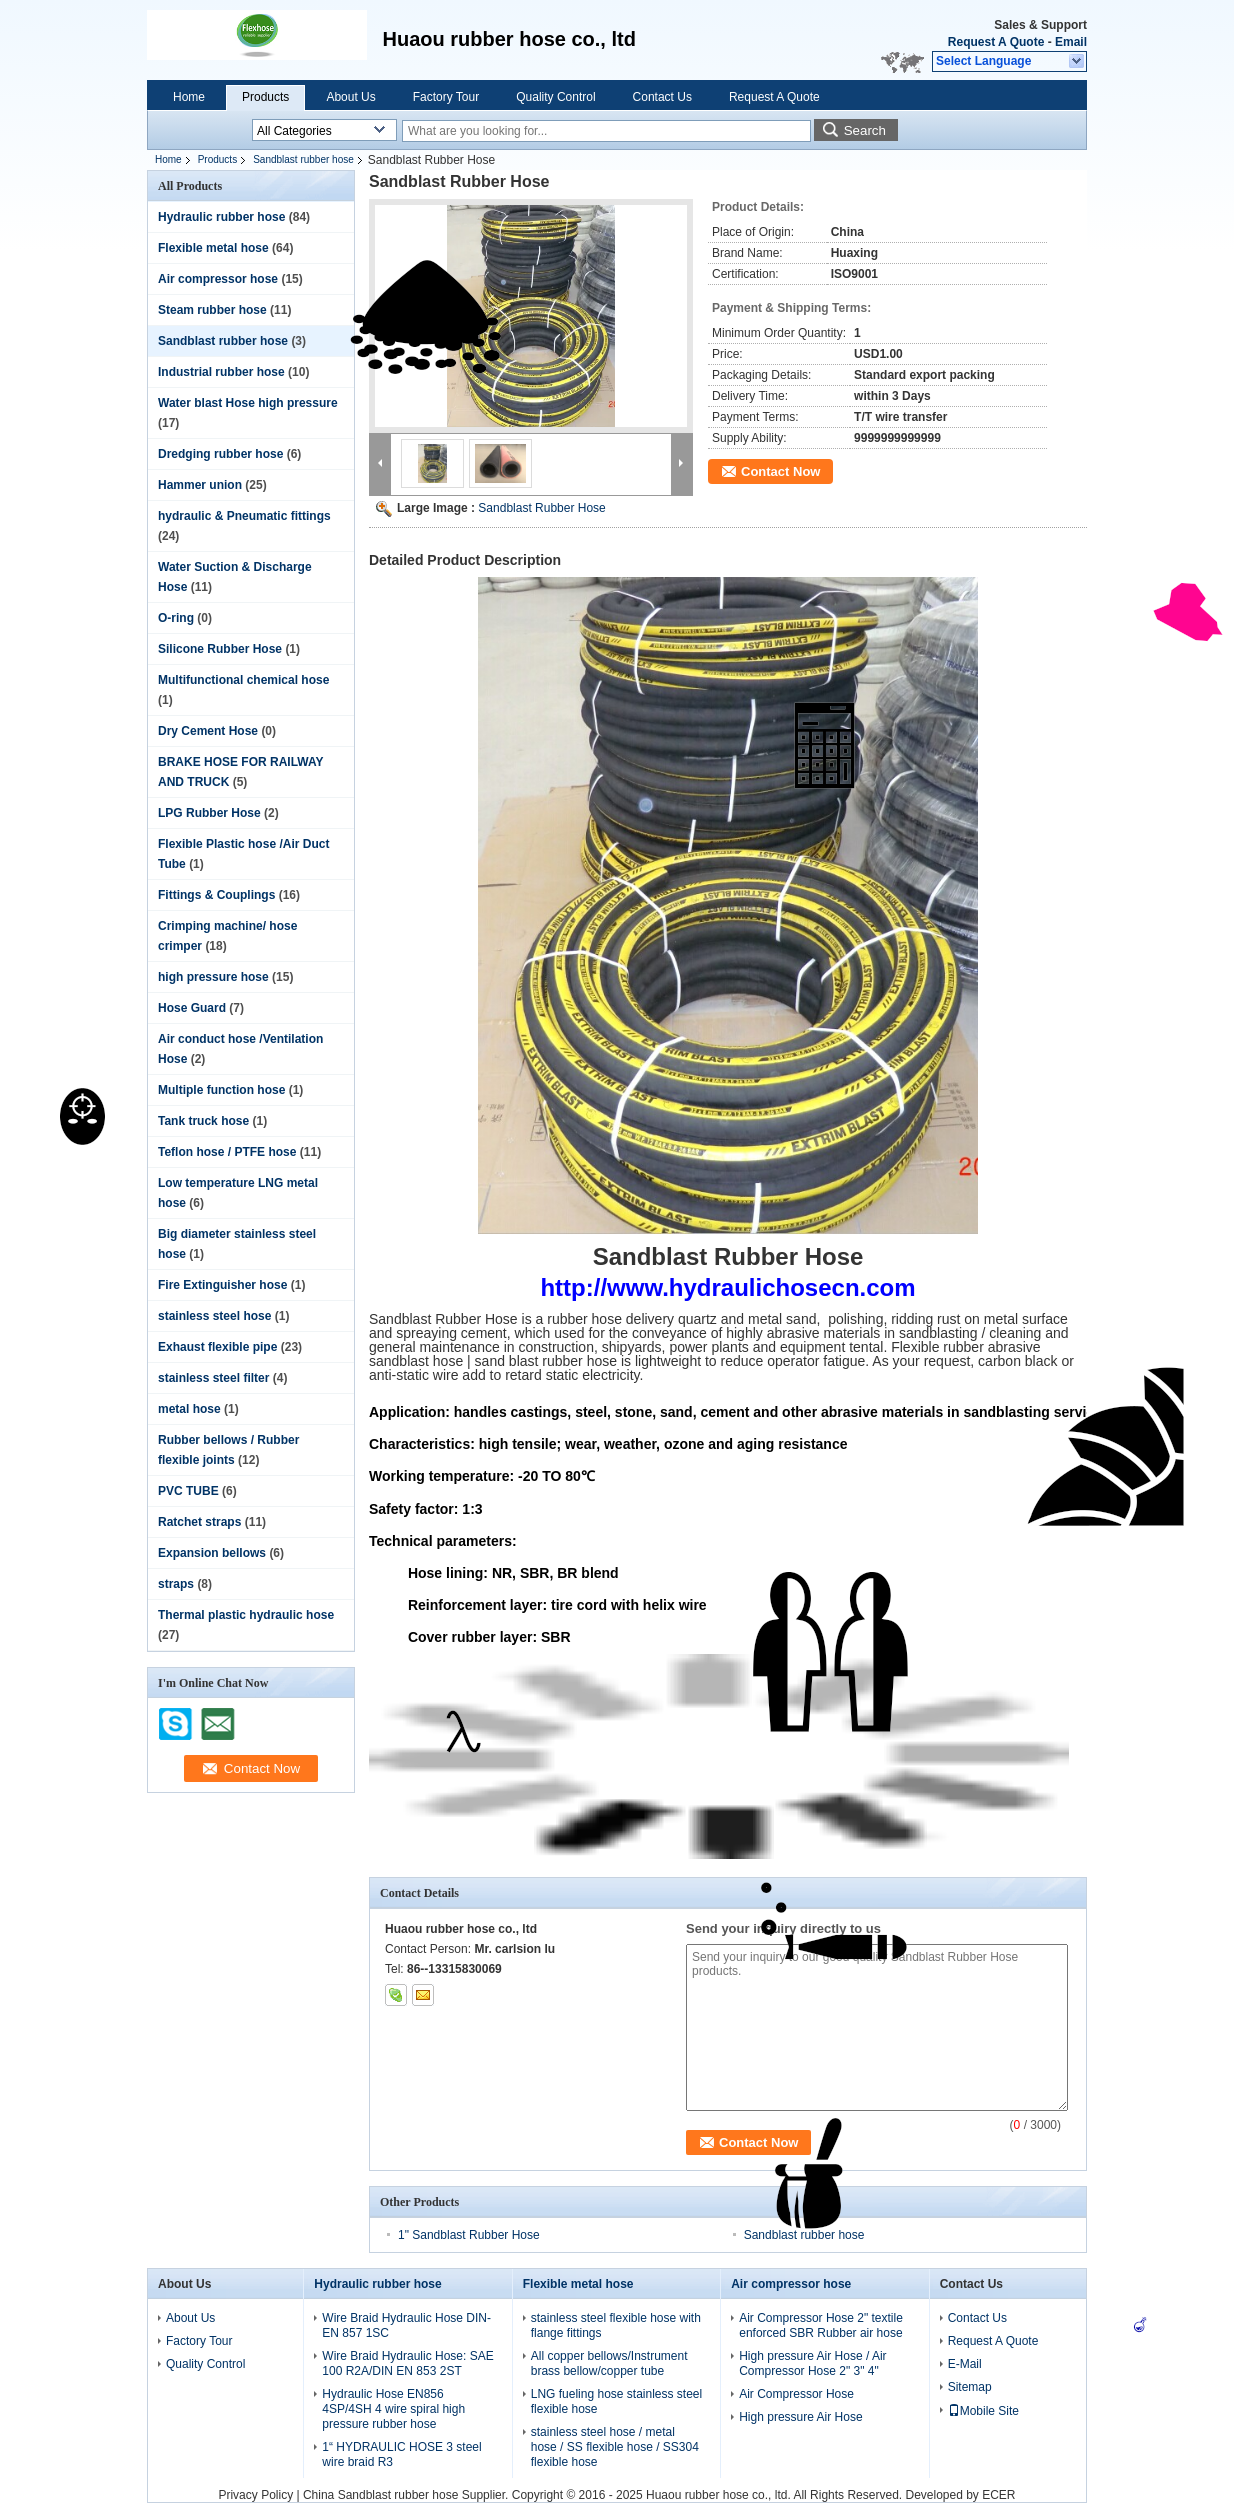 This screenshot has height=2508, width=1234. What do you see at coordinates (1140, 2324) in the screenshot?
I see `use a health or mana potion` at bounding box center [1140, 2324].